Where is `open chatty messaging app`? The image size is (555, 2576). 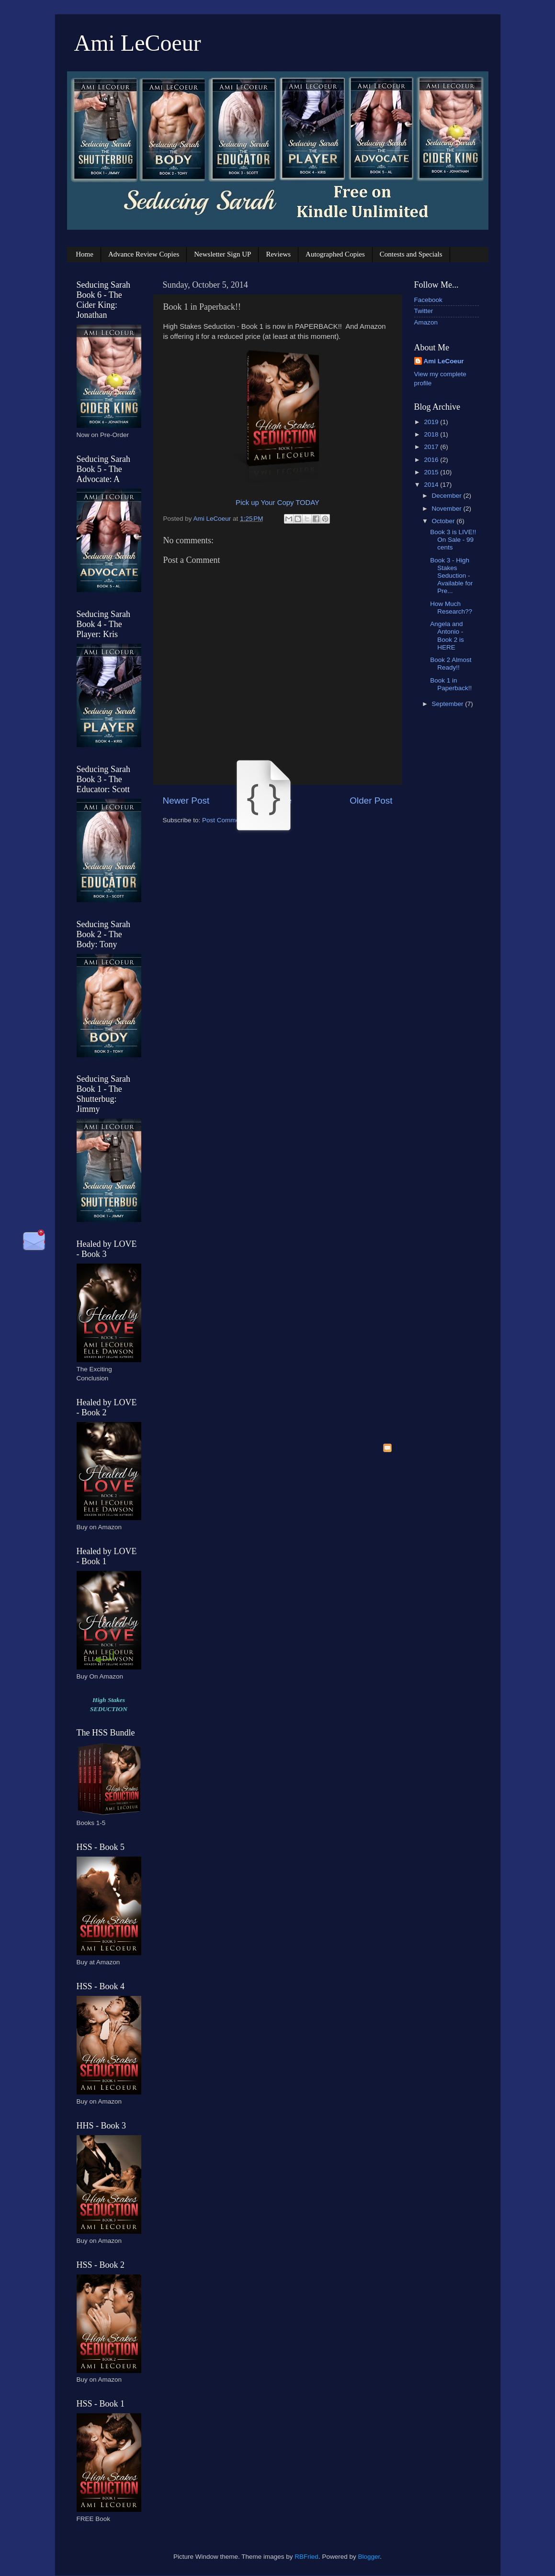
open chatty messaging app is located at coordinates (387, 1448).